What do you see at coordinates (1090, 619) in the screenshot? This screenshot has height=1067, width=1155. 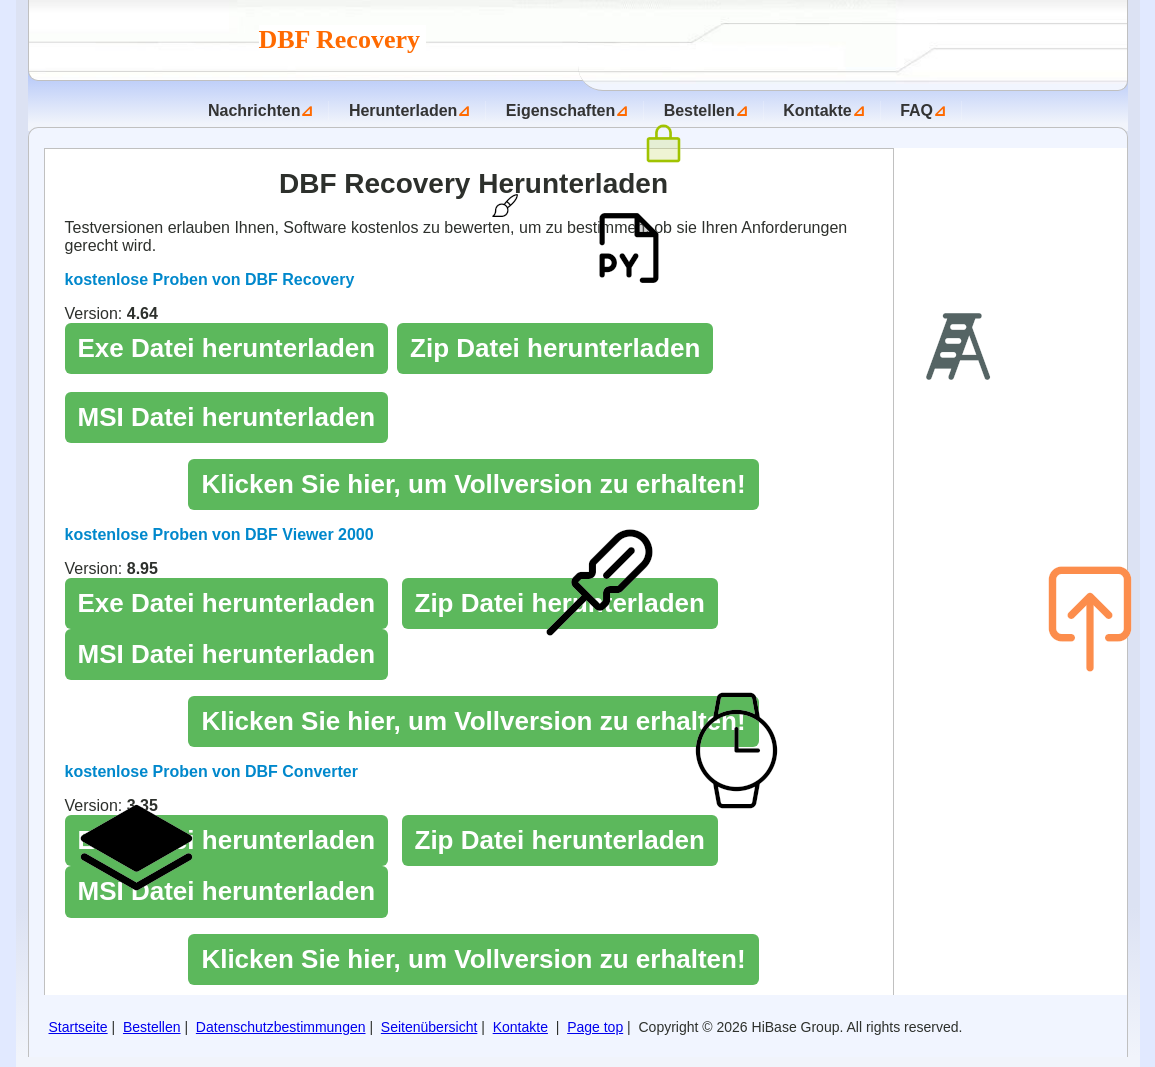 I see `upload a file or document` at bounding box center [1090, 619].